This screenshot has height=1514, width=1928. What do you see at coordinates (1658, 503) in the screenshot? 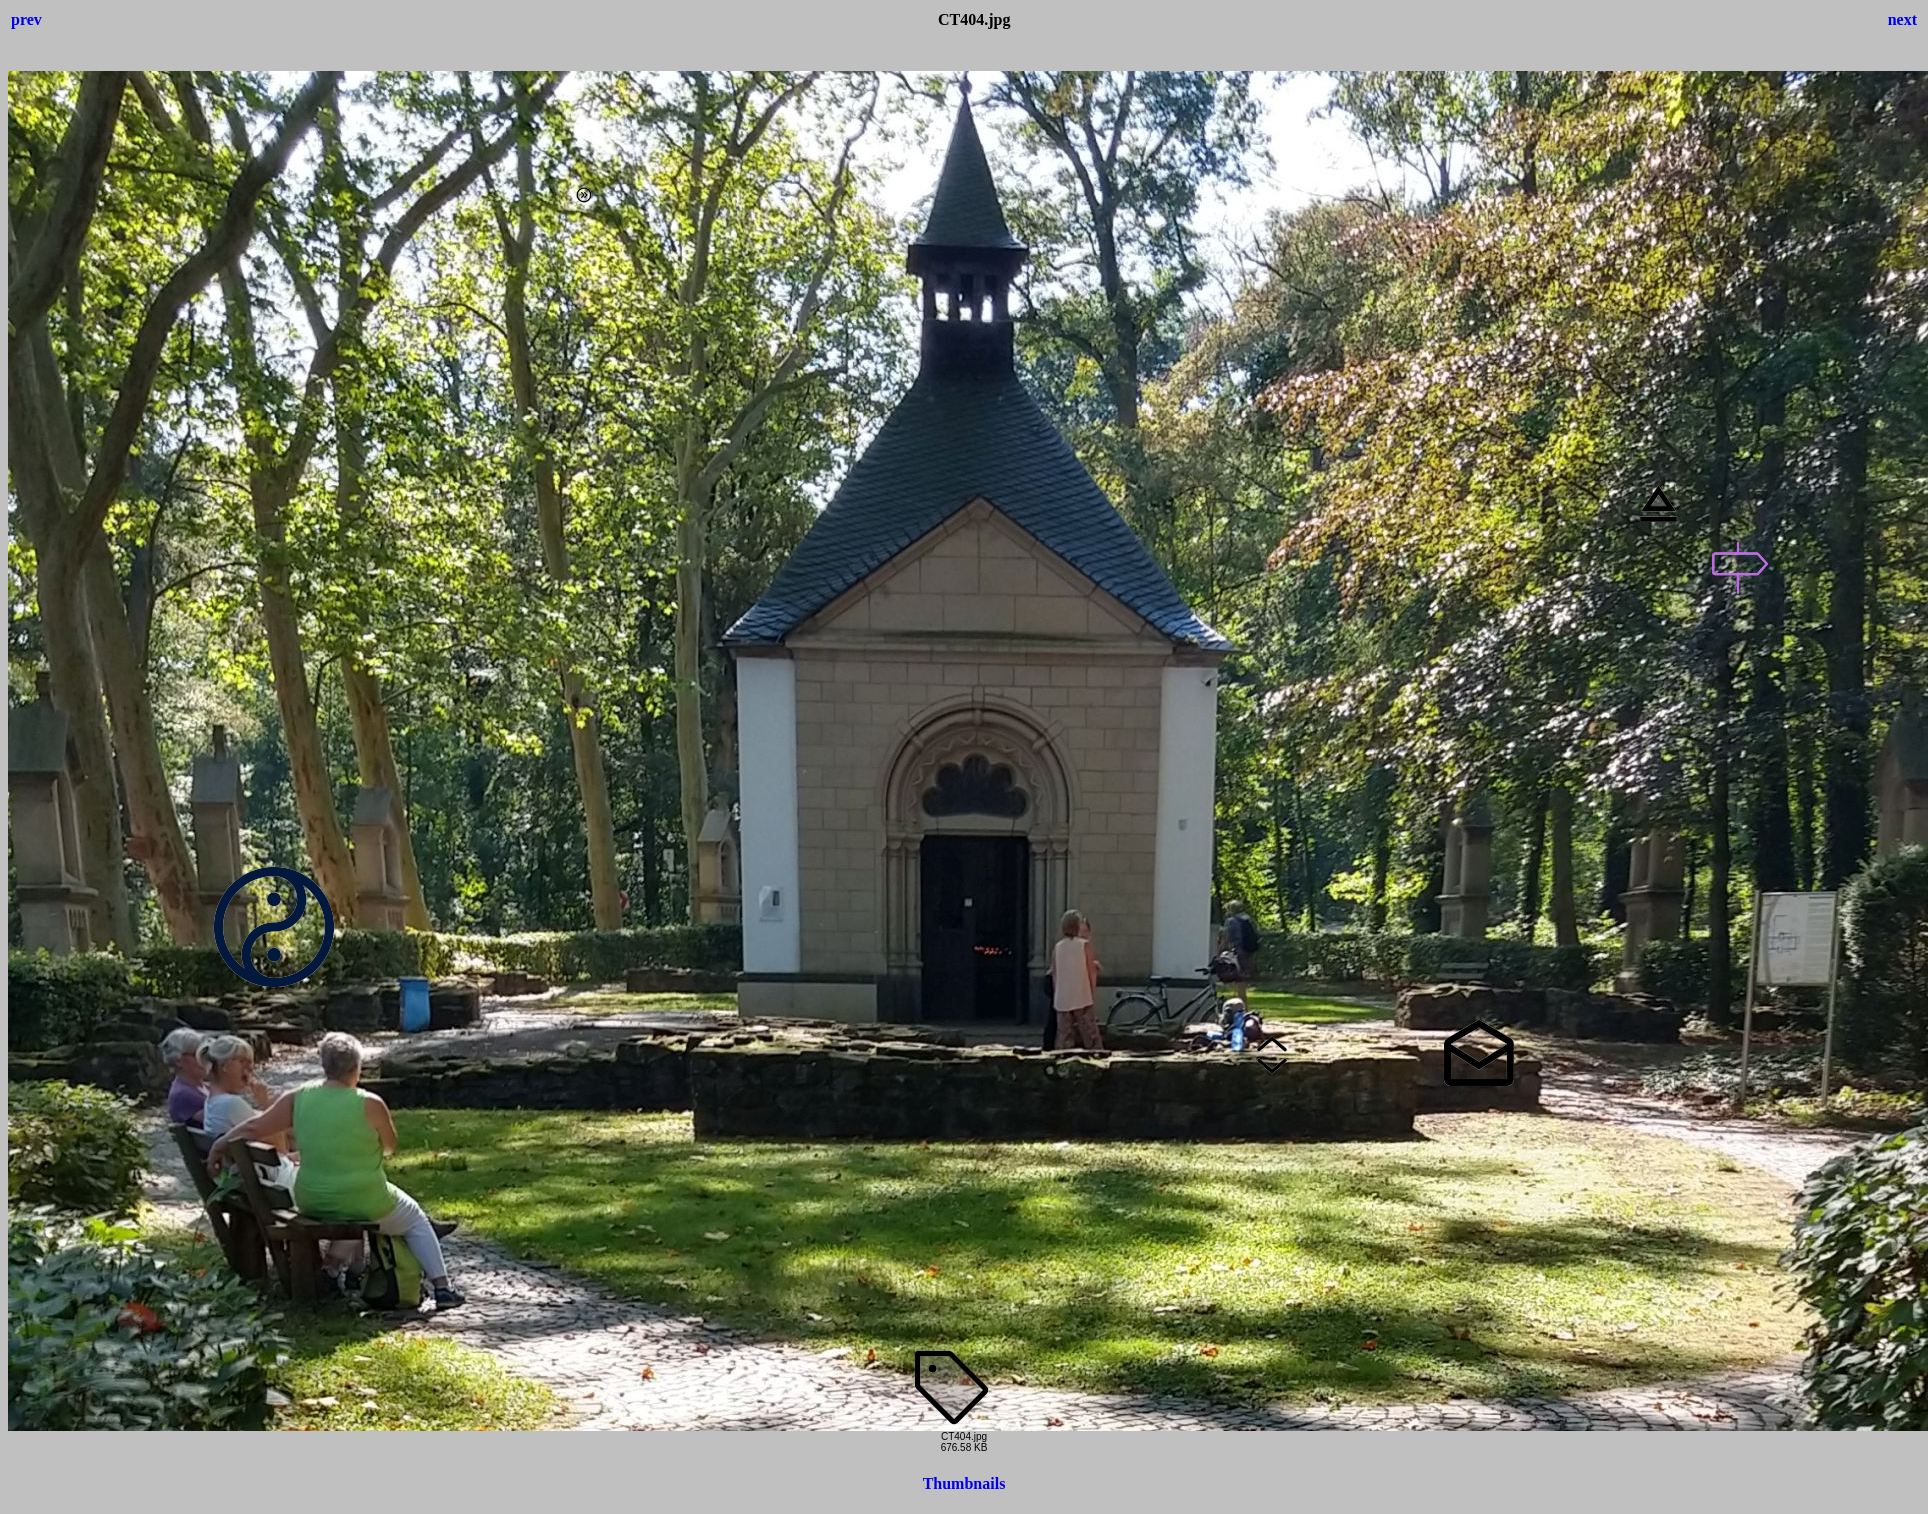
I see `eject removable media or disc` at bounding box center [1658, 503].